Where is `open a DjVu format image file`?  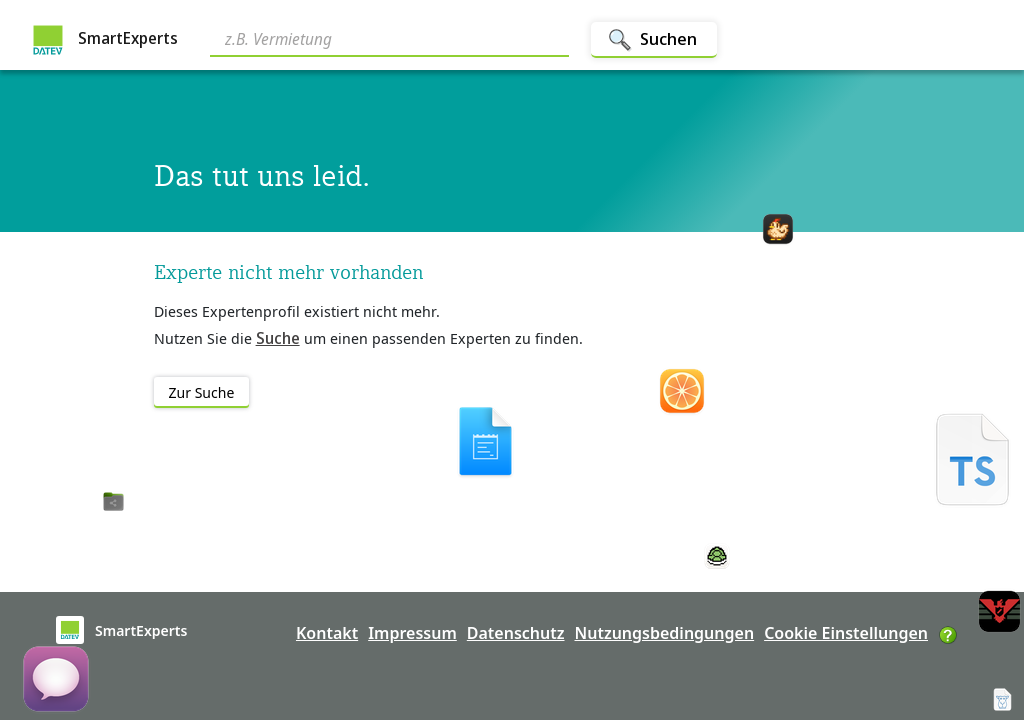 open a DjVu format image file is located at coordinates (485, 442).